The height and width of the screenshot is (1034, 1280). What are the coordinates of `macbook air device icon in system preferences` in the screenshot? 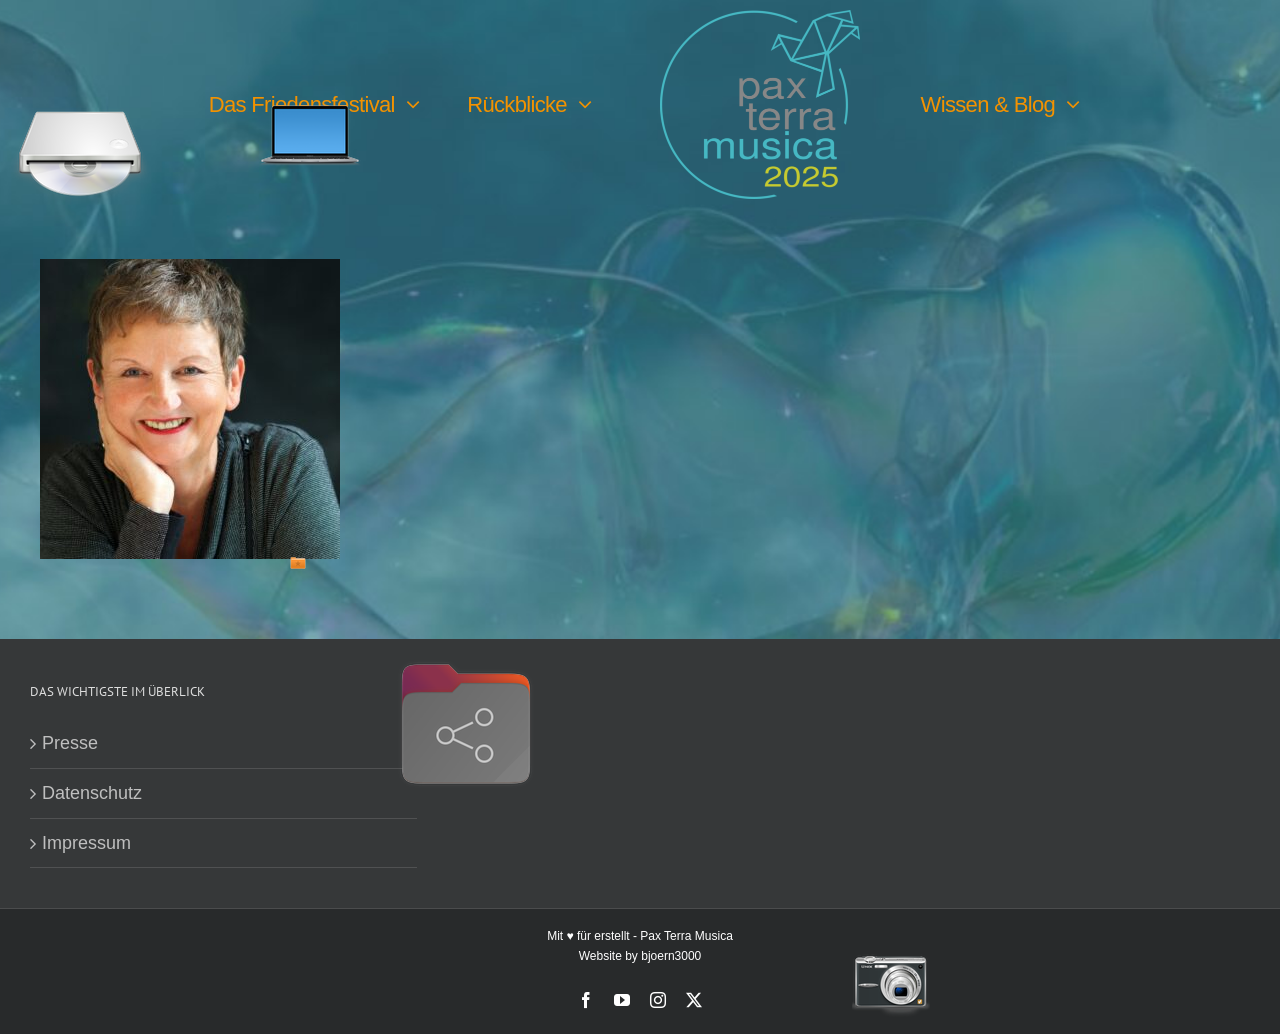 It's located at (310, 127).